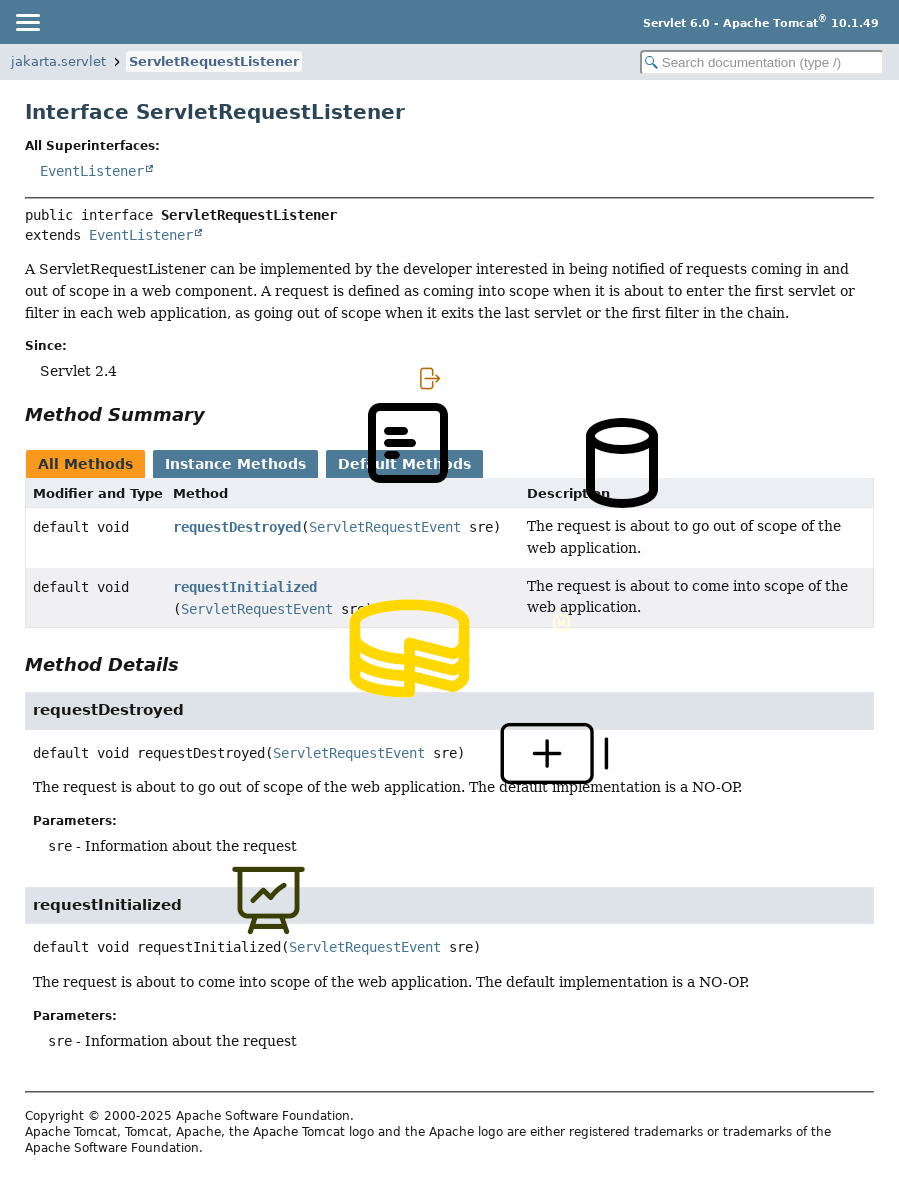  Describe the element at coordinates (409, 648) in the screenshot. I see `CakePHP framework logo` at that location.